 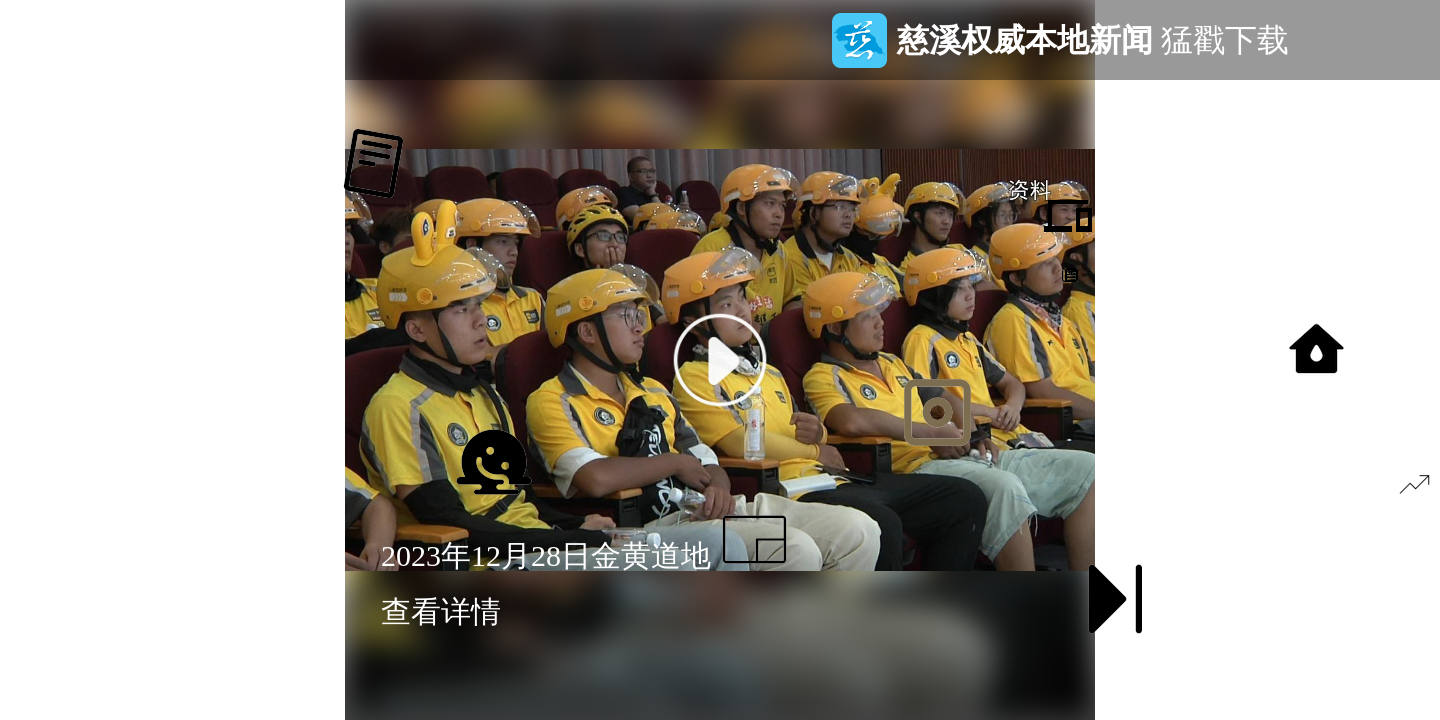 I want to click on view your resume or CV, so click(x=373, y=163).